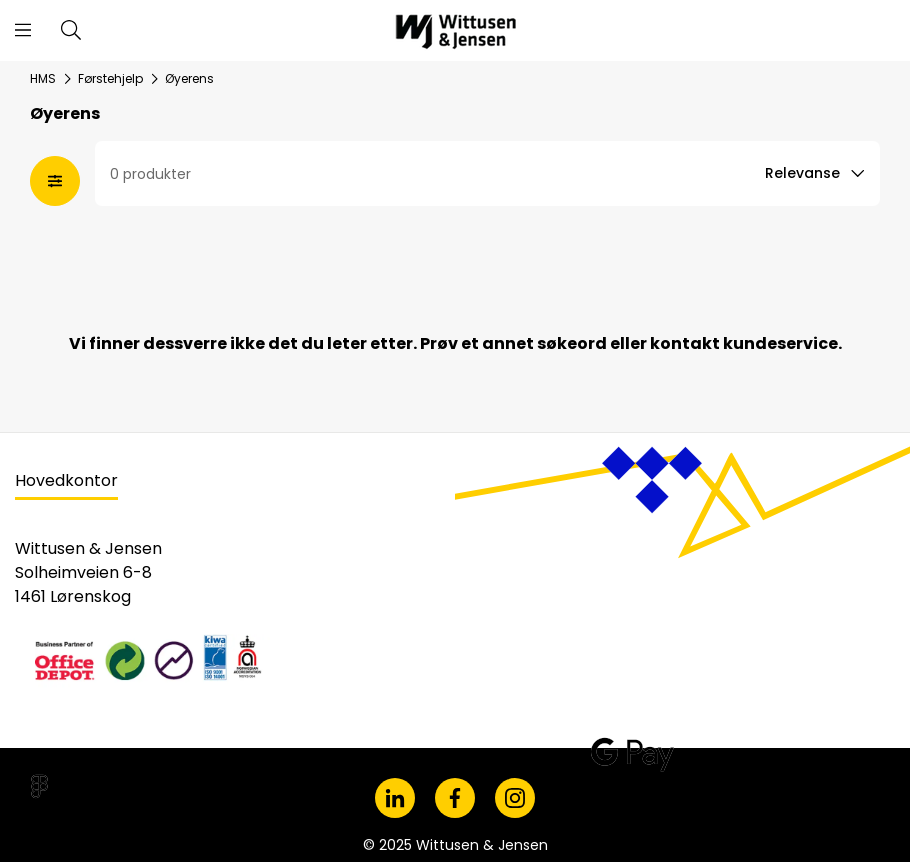 The width and height of the screenshot is (910, 862). What do you see at coordinates (39, 786) in the screenshot?
I see `open Figma design tool` at bounding box center [39, 786].